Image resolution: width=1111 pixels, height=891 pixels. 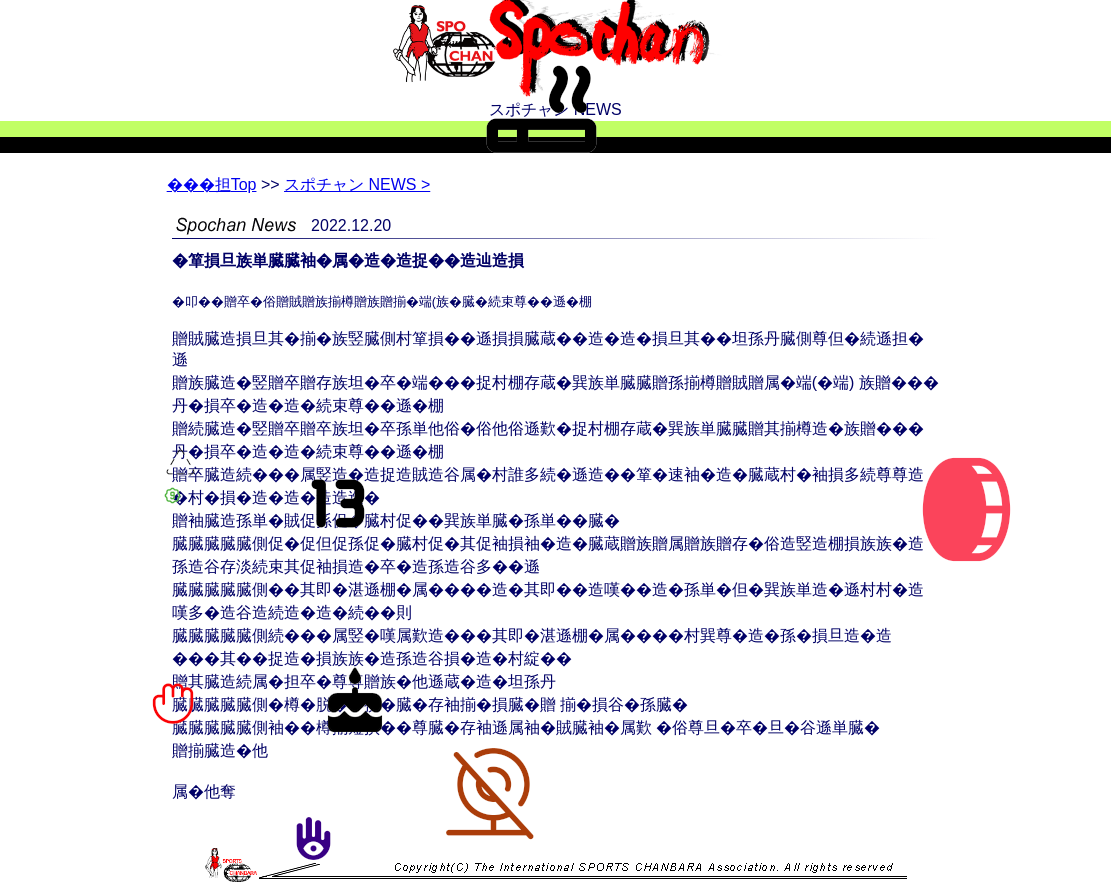 I want to click on view birthday or celebration events, so click(x=355, y=702).